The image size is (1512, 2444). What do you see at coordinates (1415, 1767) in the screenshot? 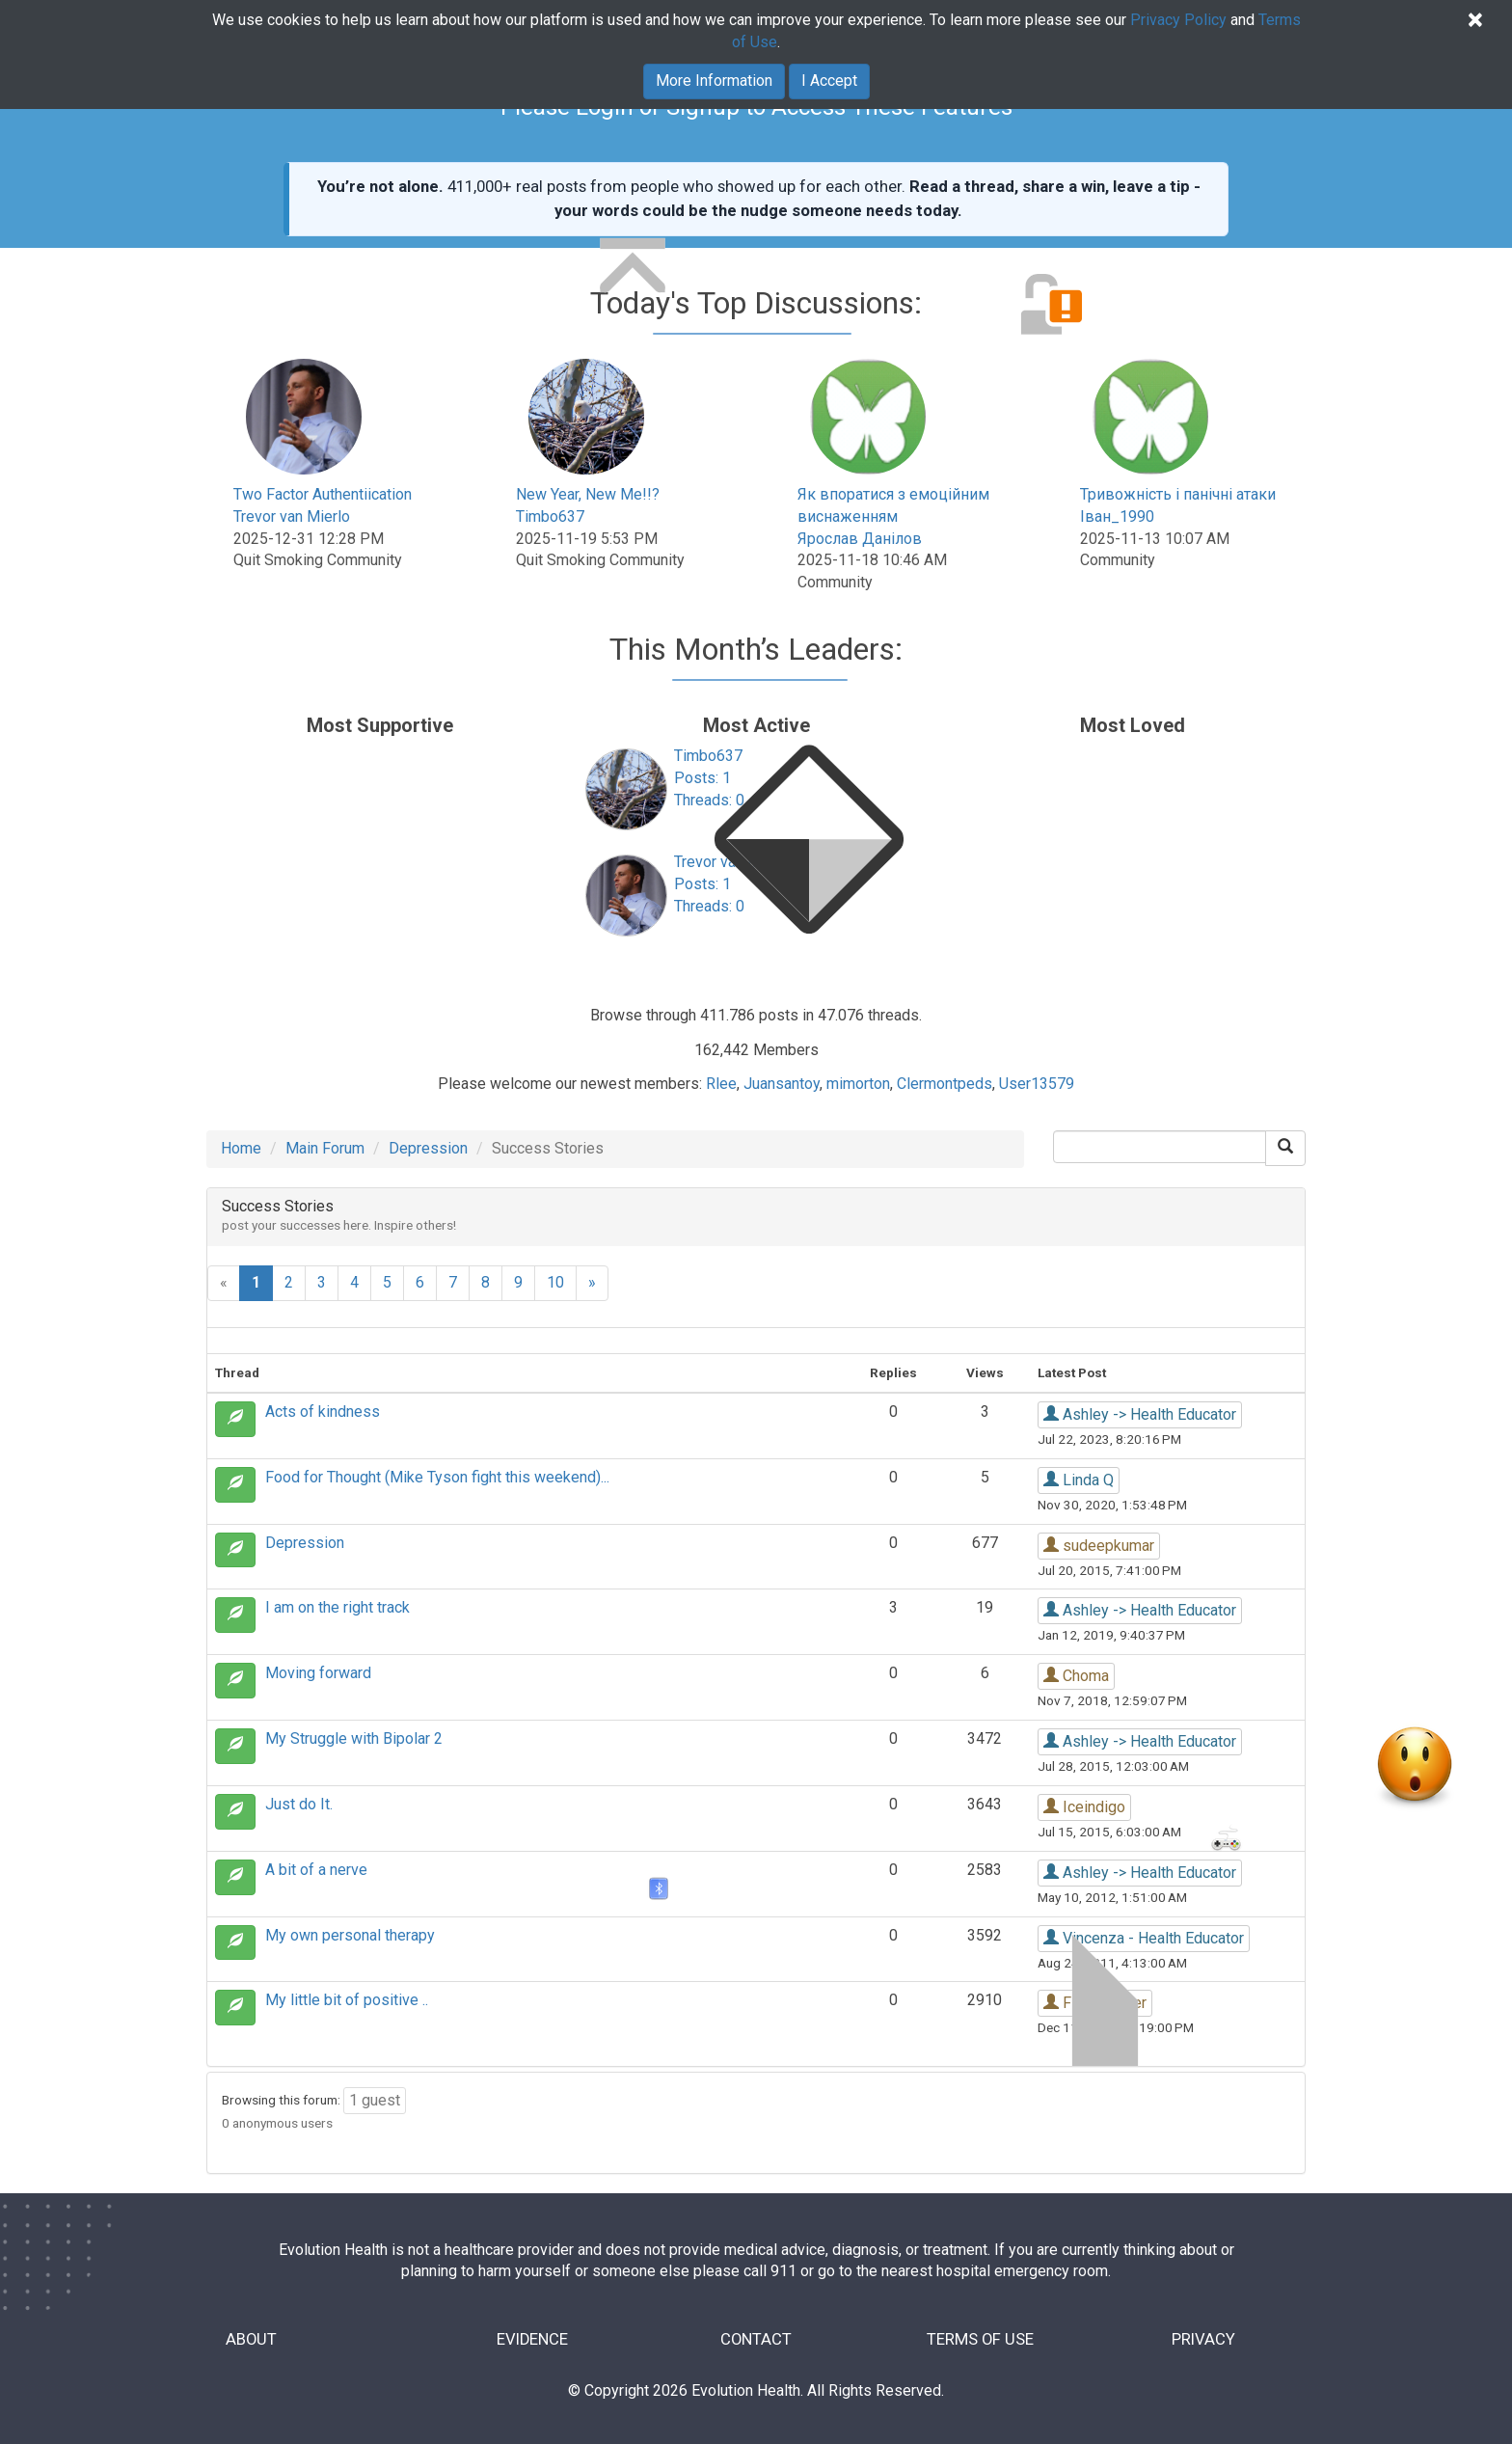
I see `indicates a surprising or unexpected event` at bounding box center [1415, 1767].